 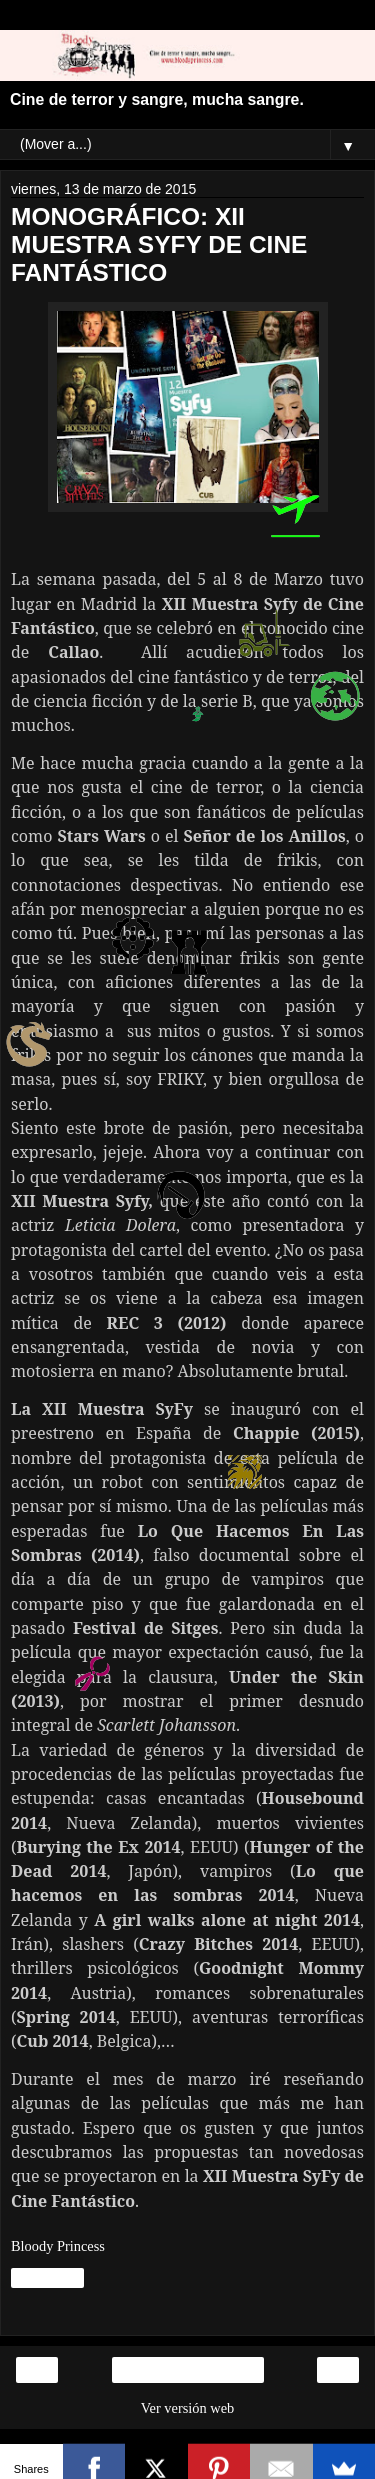 I want to click on select or grab an item, so click(x=92, y=1673).